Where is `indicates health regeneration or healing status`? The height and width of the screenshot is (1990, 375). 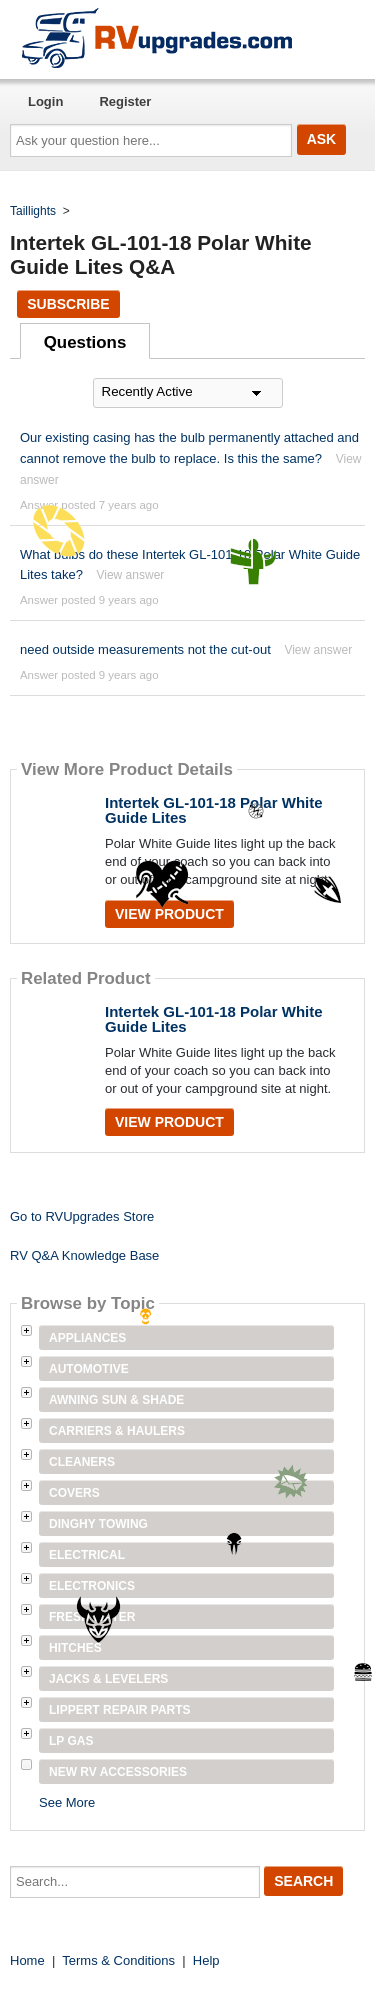 indicates health regeneration or healing status is located at coordinates (162, 885).